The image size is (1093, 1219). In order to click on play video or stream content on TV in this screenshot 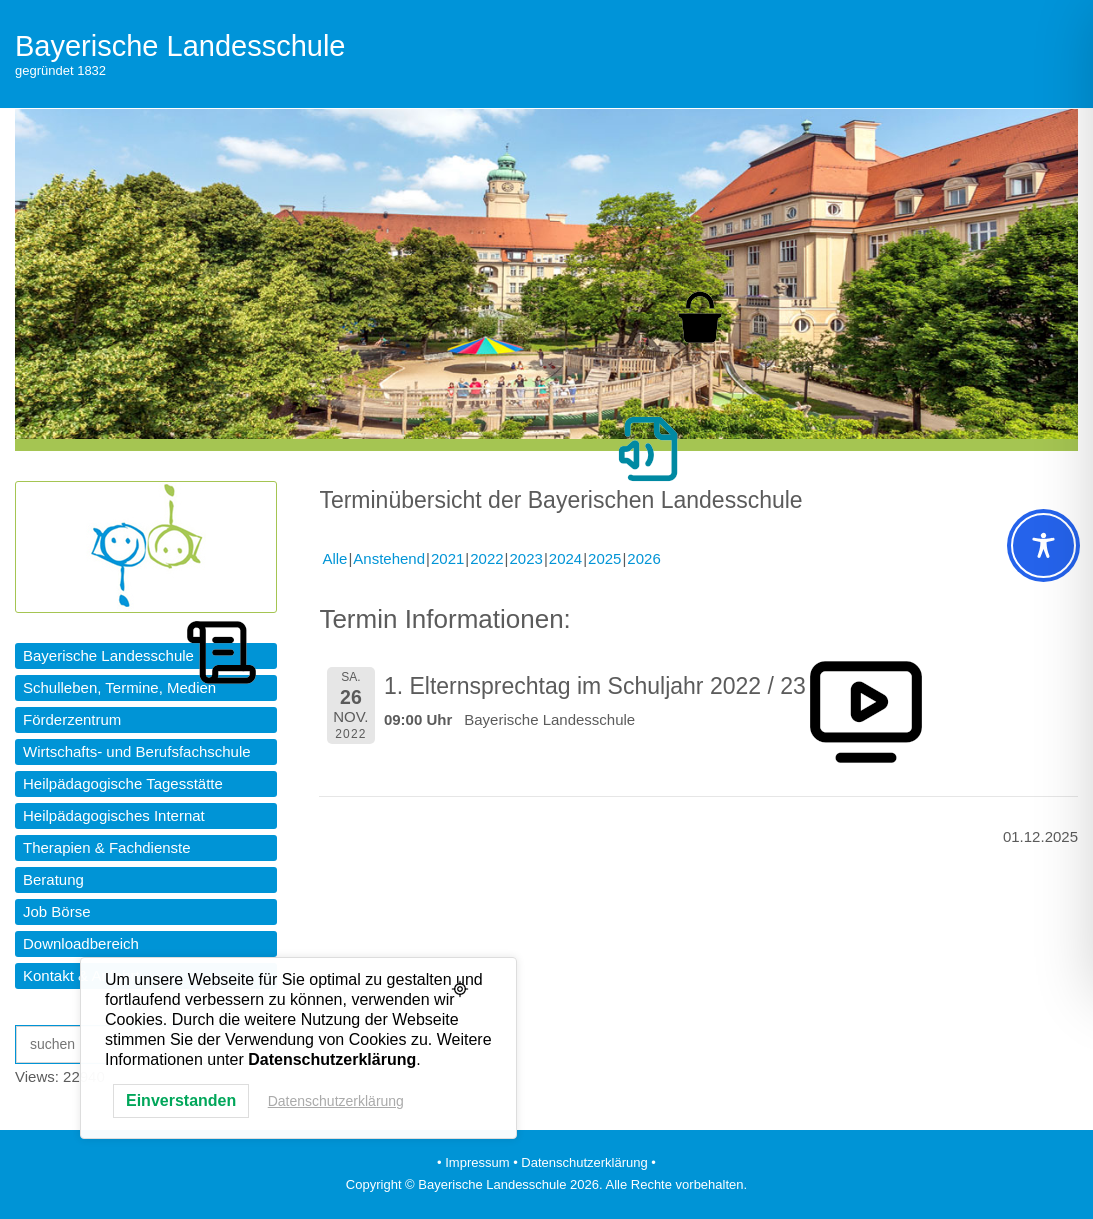, I will do `click(866, 712)`.